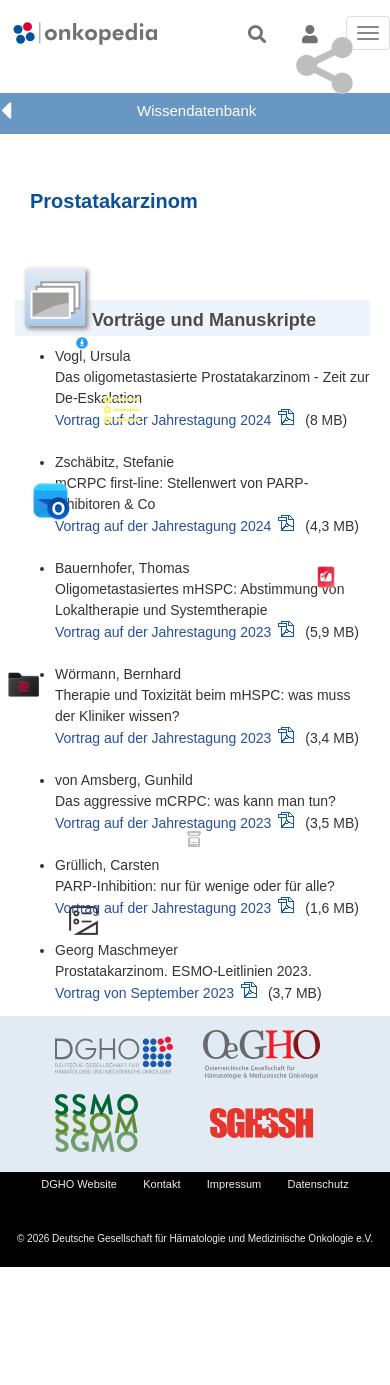 This screenshot has width=390, height=1385. What do you see at coordinates (121, 408) in the screenshot?
I see `view task list or to-do items` at bounding box center [121, 408].